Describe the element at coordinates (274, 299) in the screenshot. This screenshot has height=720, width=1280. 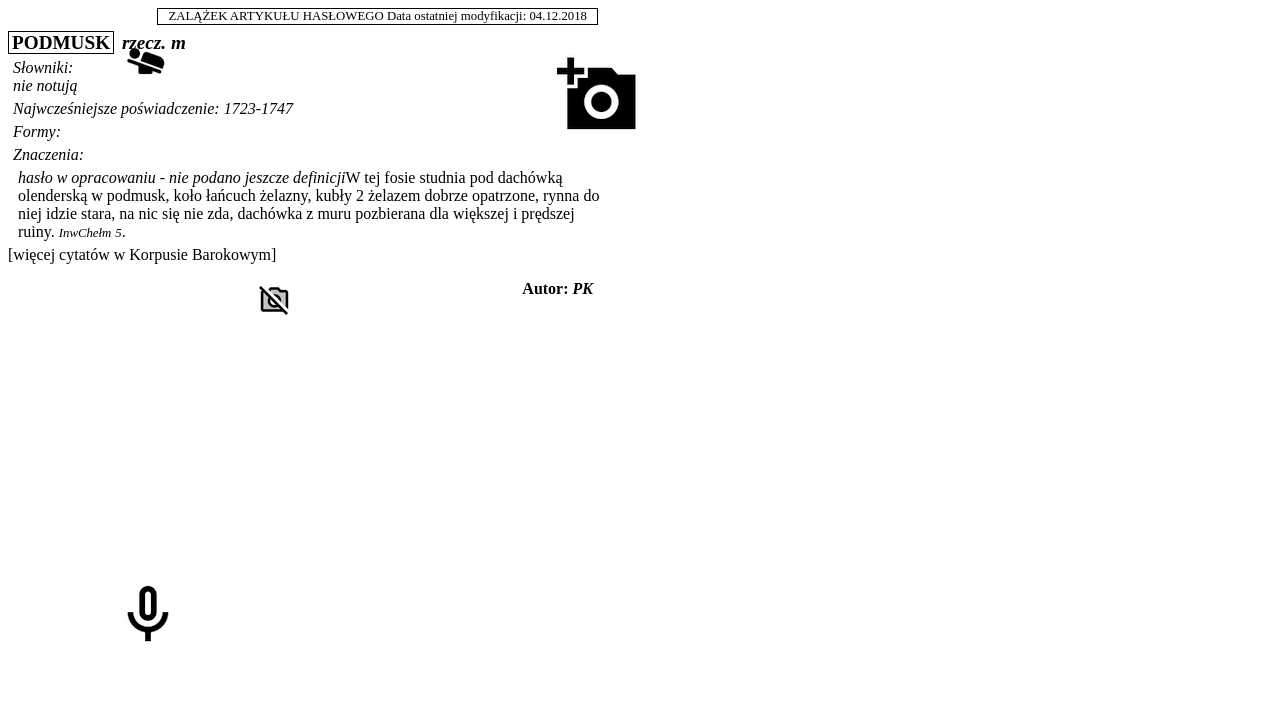
I see `photography not allowed in this area` at that location.